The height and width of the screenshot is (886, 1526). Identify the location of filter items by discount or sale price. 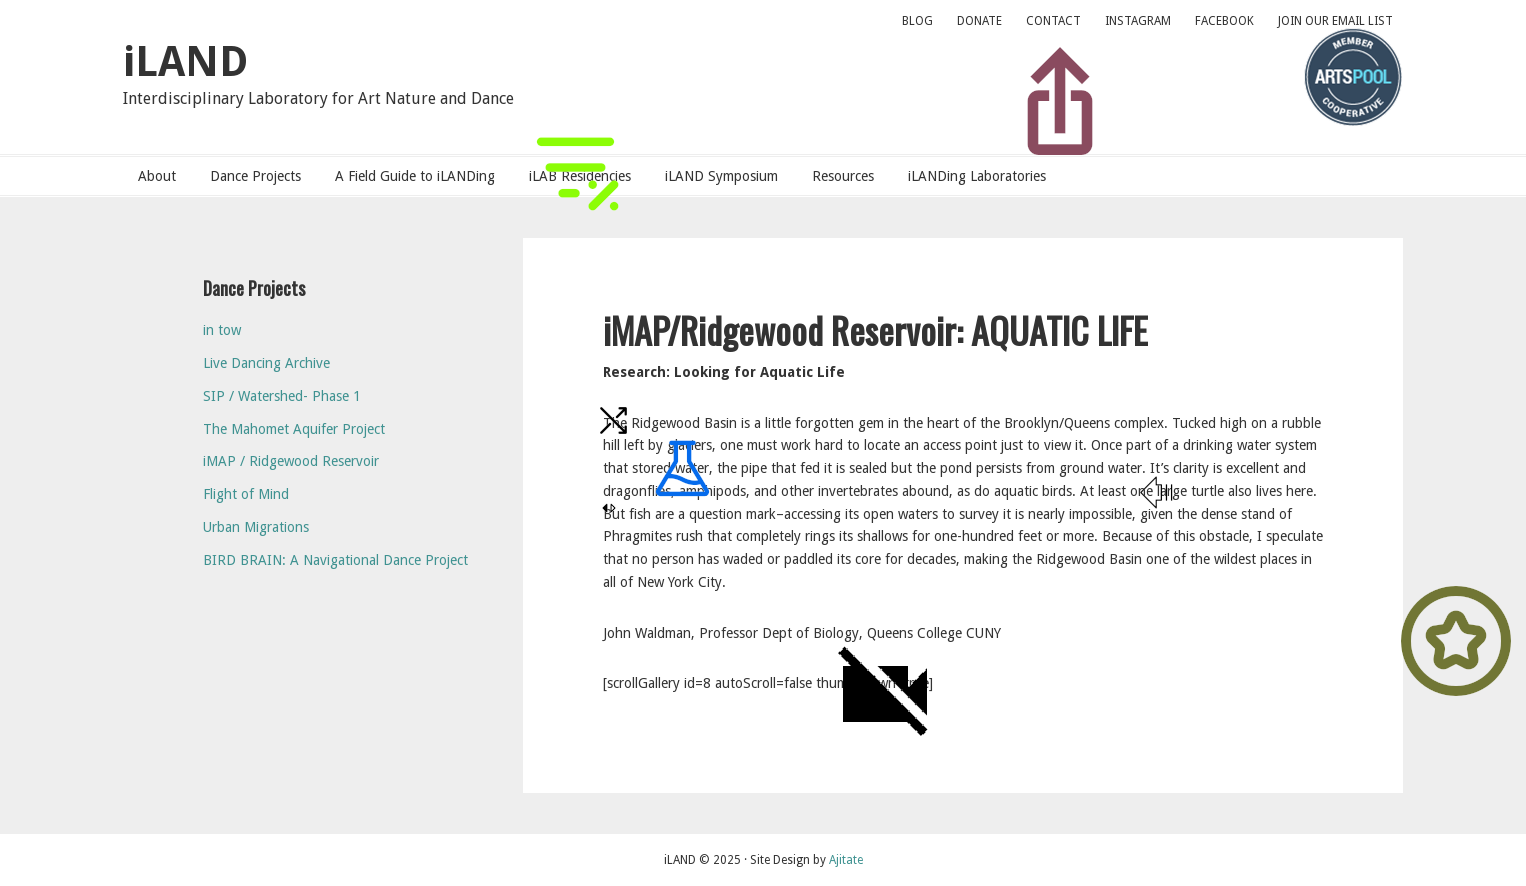
(575, 167).